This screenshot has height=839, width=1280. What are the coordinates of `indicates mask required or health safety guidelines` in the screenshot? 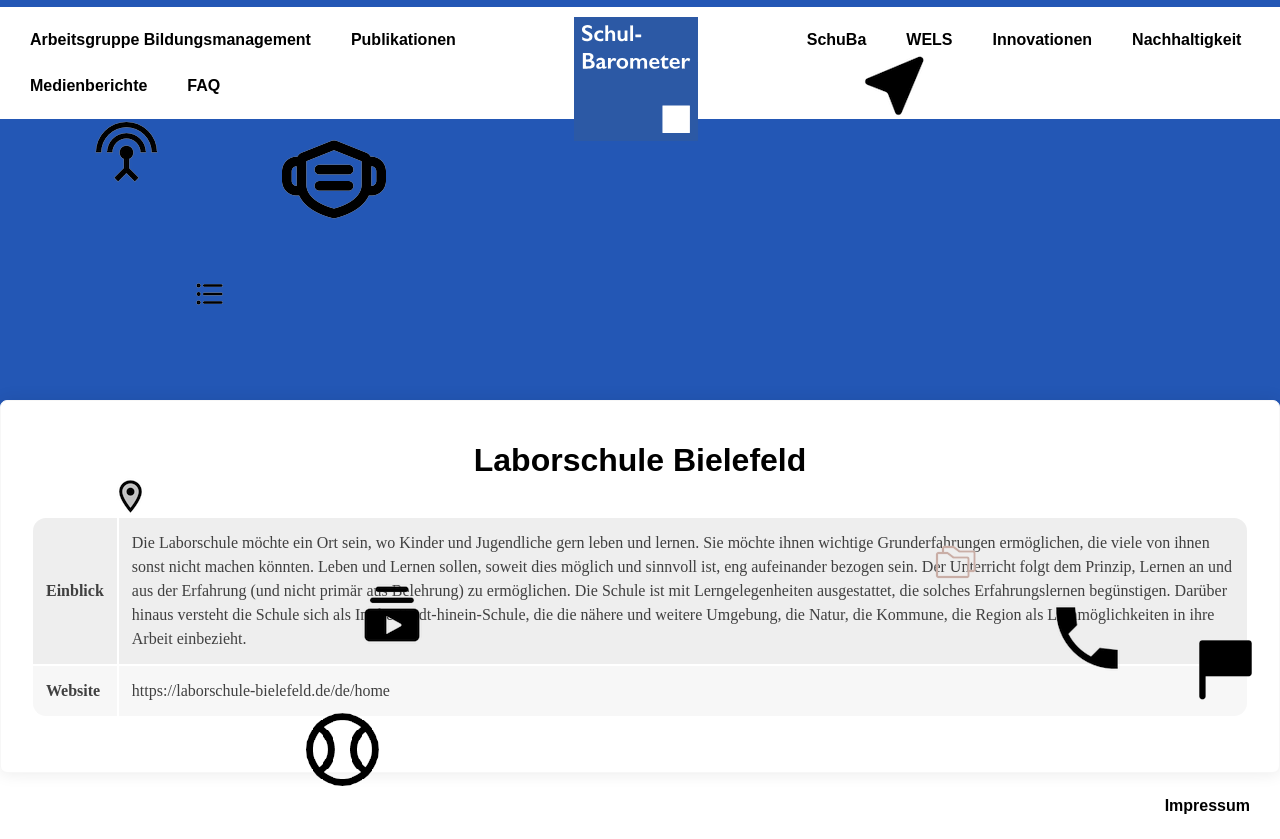 It's located at (334, 181).